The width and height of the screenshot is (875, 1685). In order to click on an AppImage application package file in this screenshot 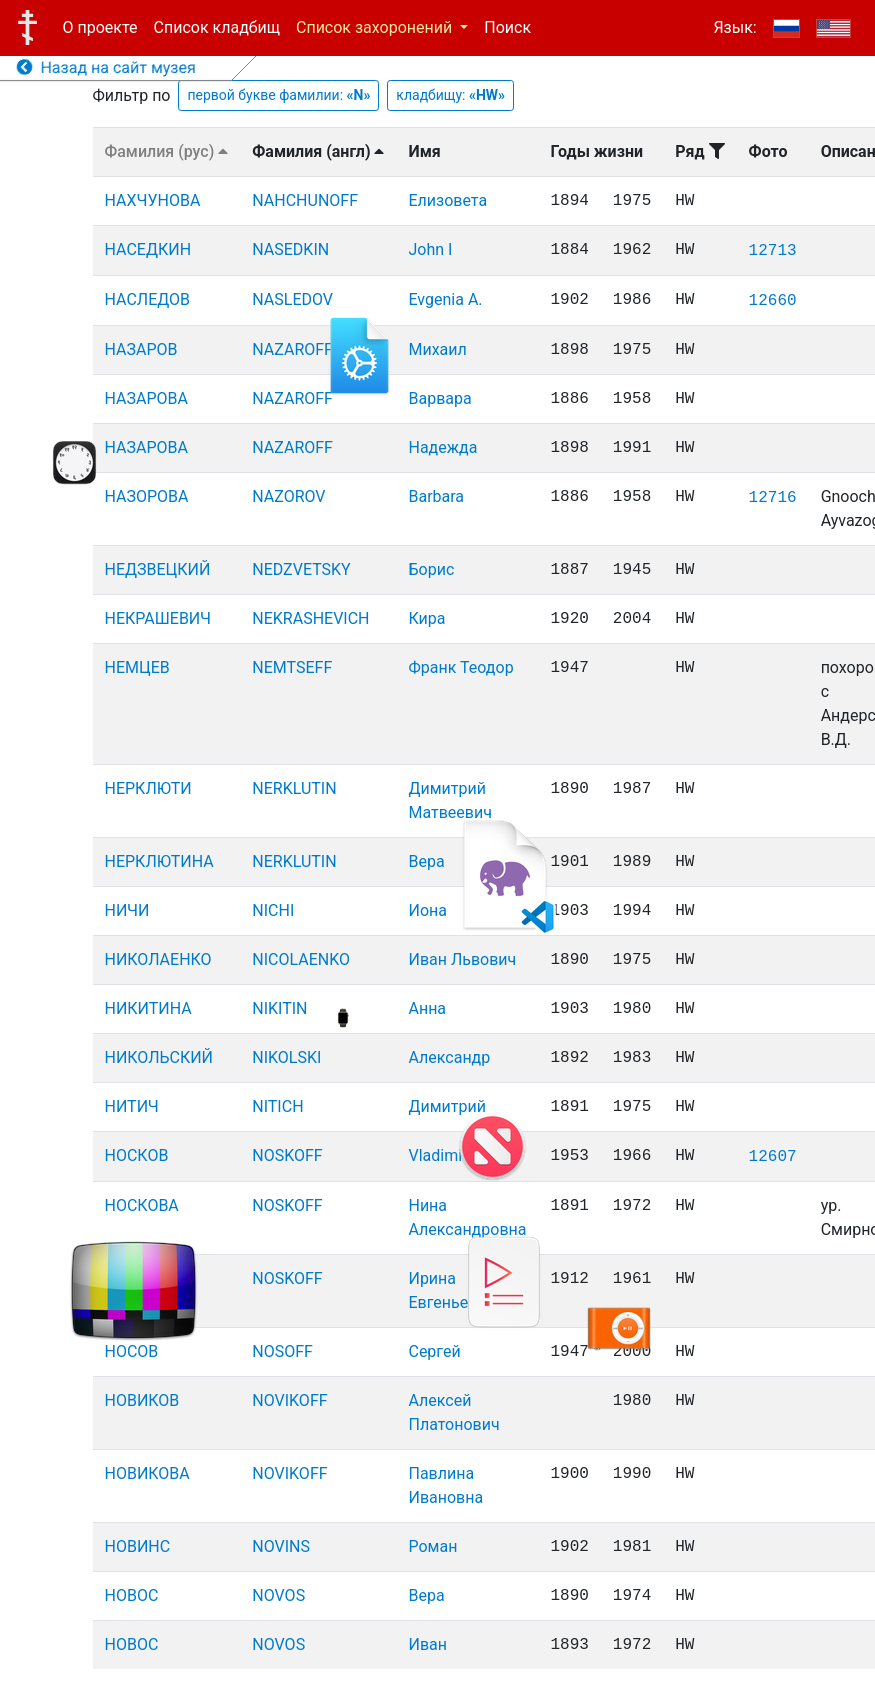, I will do `click(359, 355)`.